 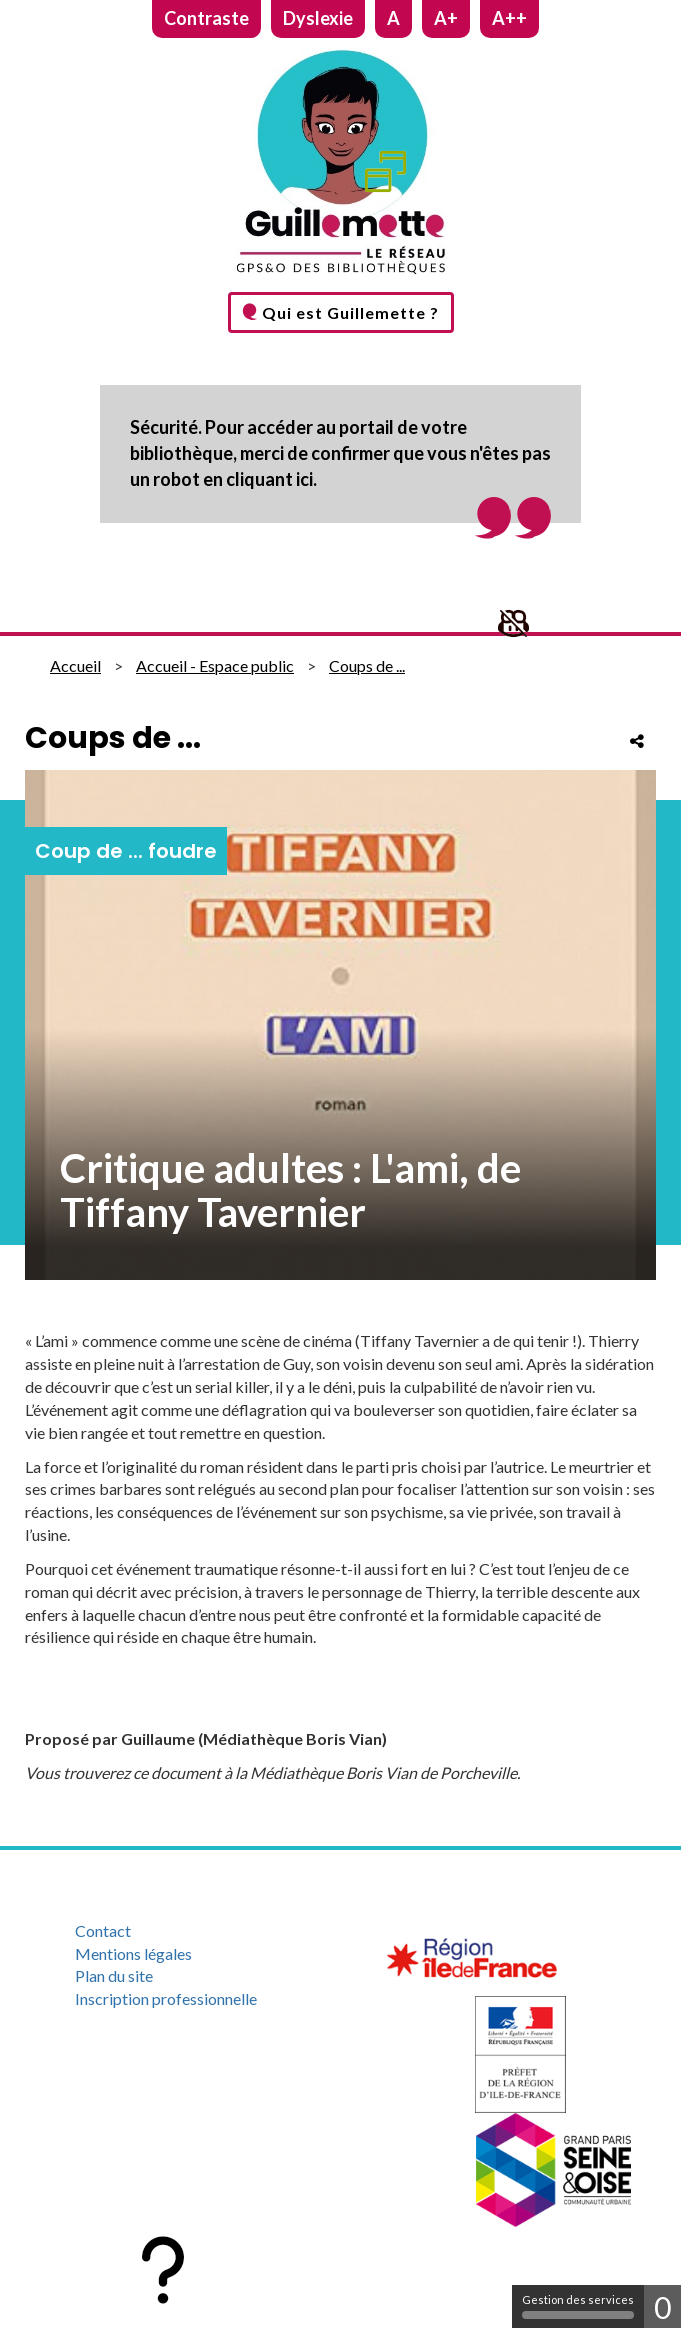 I want to click on indicates github copilot is unavailable or disabled, so click(x=513, y=623).